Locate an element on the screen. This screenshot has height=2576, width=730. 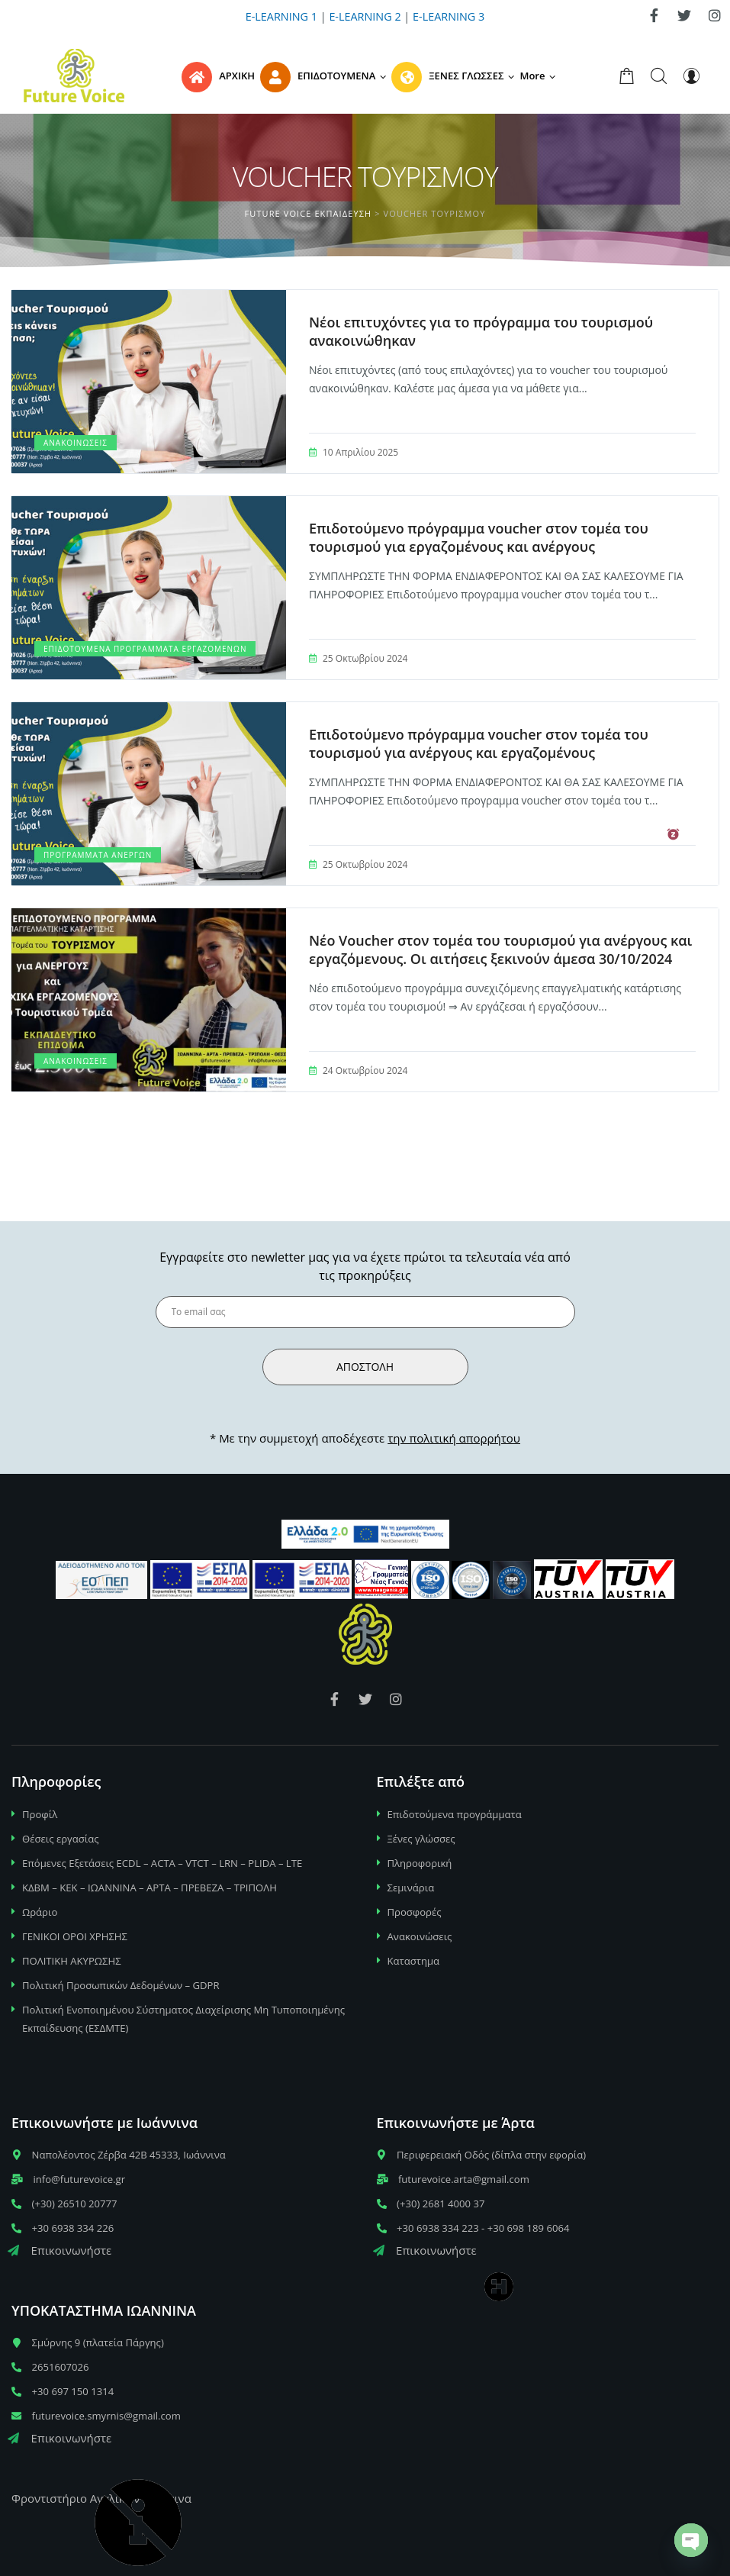
information or help is unavailable is located at coordinates (138, 2523).